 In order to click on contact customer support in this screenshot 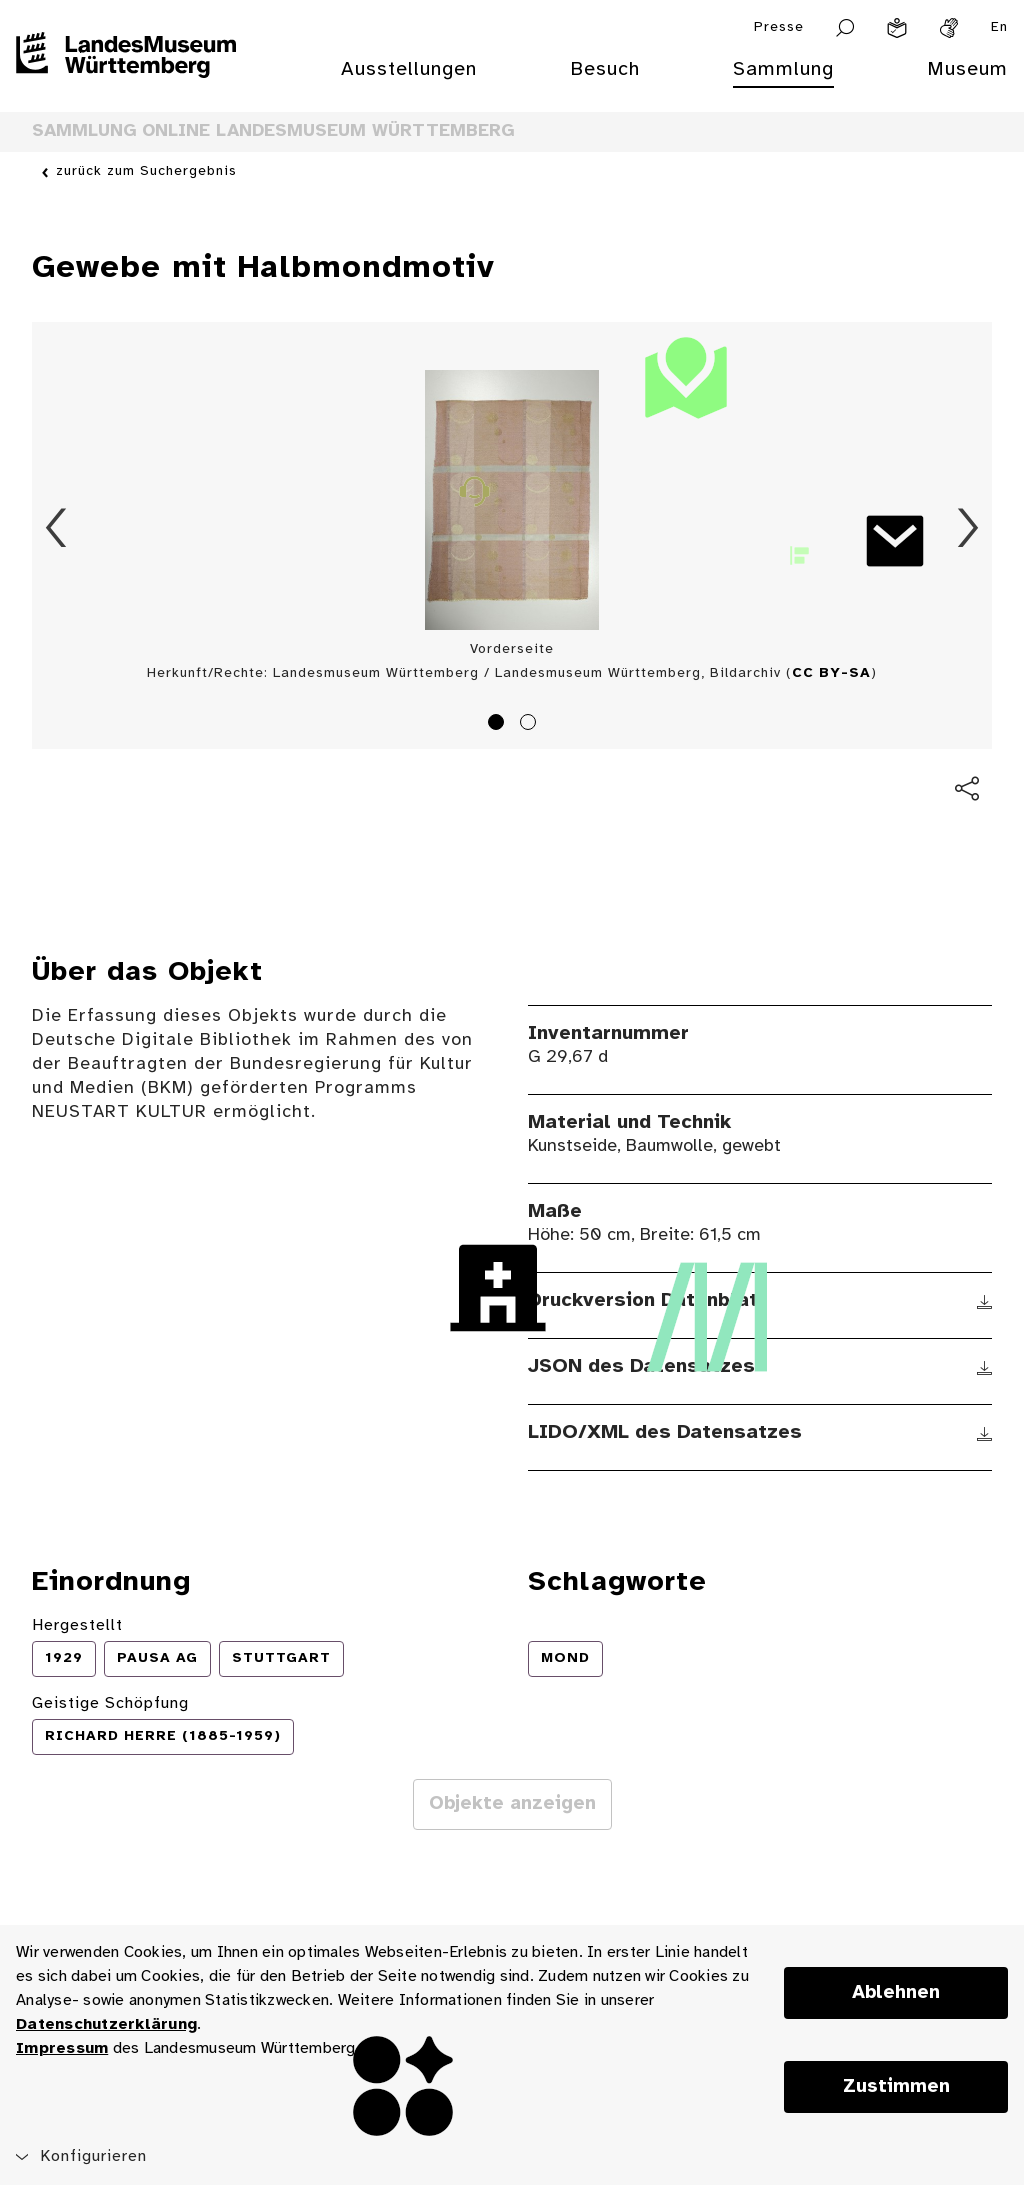, I will do `click(474, 491)`.